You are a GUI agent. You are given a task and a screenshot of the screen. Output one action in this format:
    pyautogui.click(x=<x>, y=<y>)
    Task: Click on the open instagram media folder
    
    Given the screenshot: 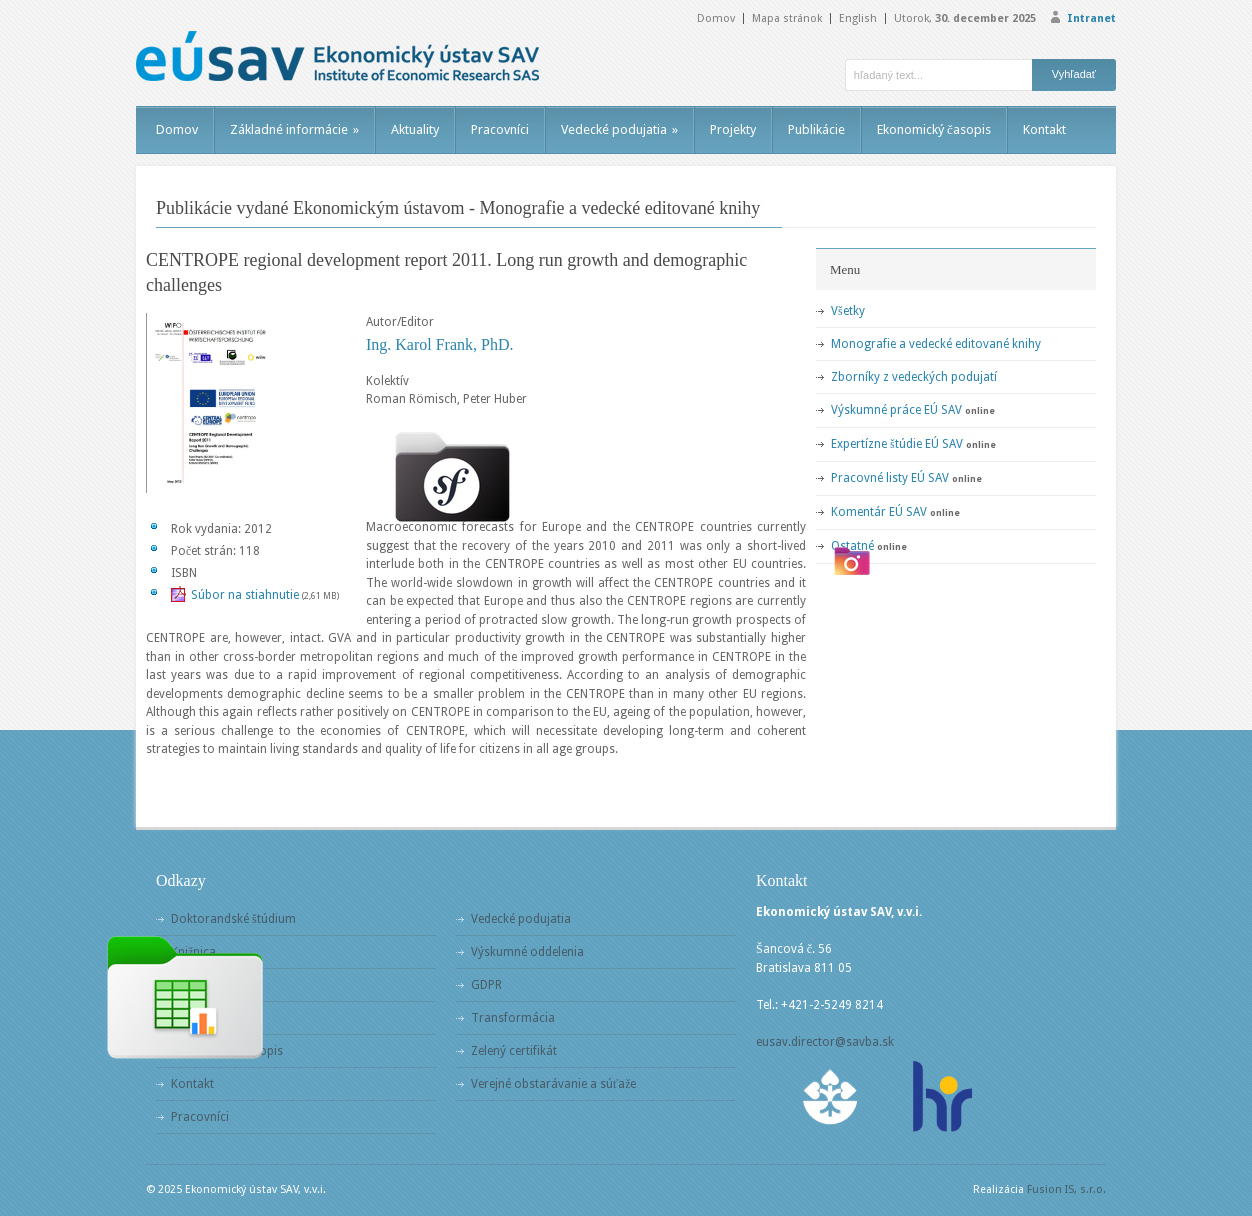 What is the action you would take?
    pyautogui.click(x=852, y=562)
    